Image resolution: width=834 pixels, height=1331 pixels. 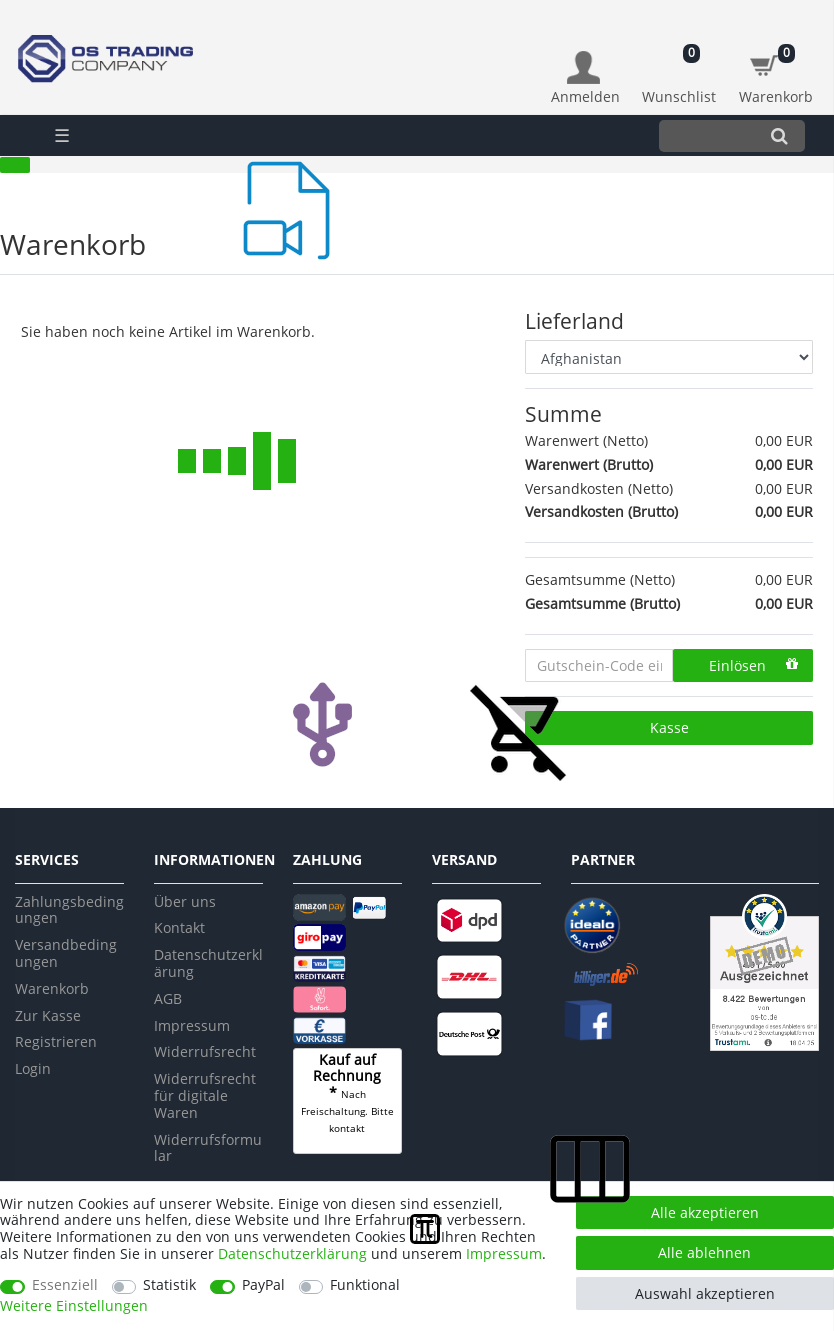 I want to click on access mathematical constants or formulas, so click(x=425, y=1229).